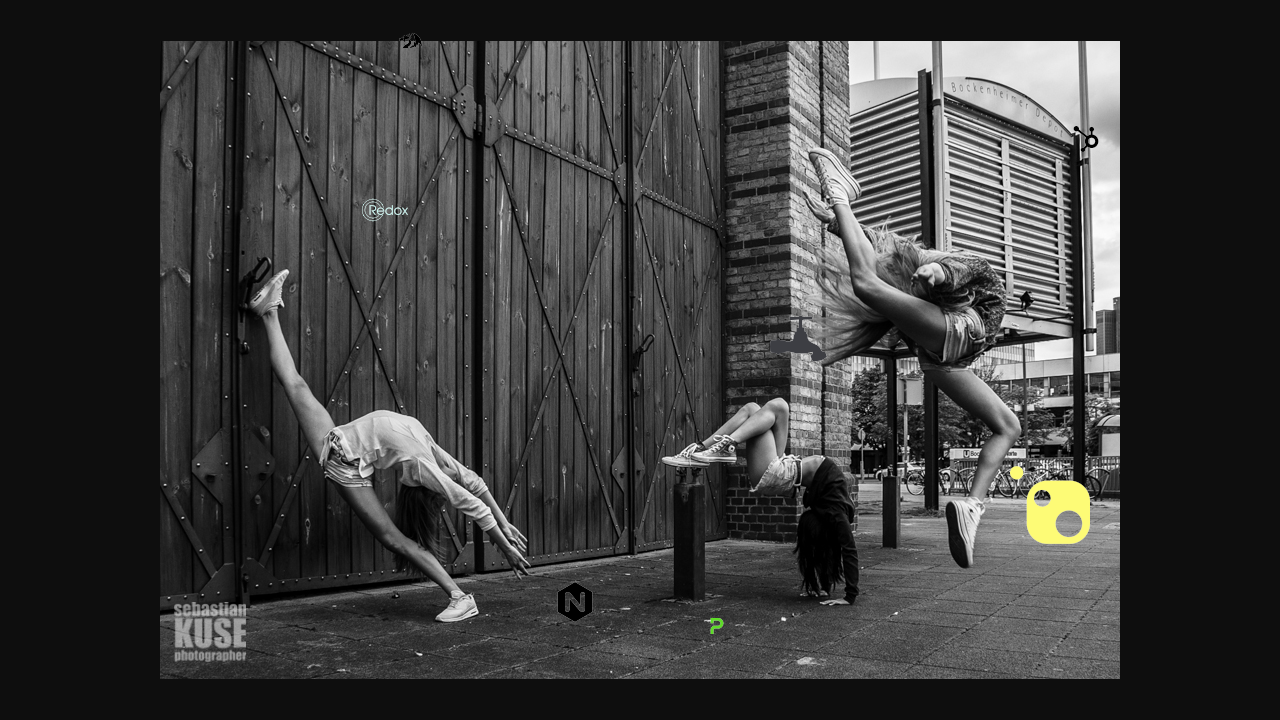 Image resolution: width=1280 pixels, height=720 pixels. I want to click on nginx web server logo, so click(575, 602).